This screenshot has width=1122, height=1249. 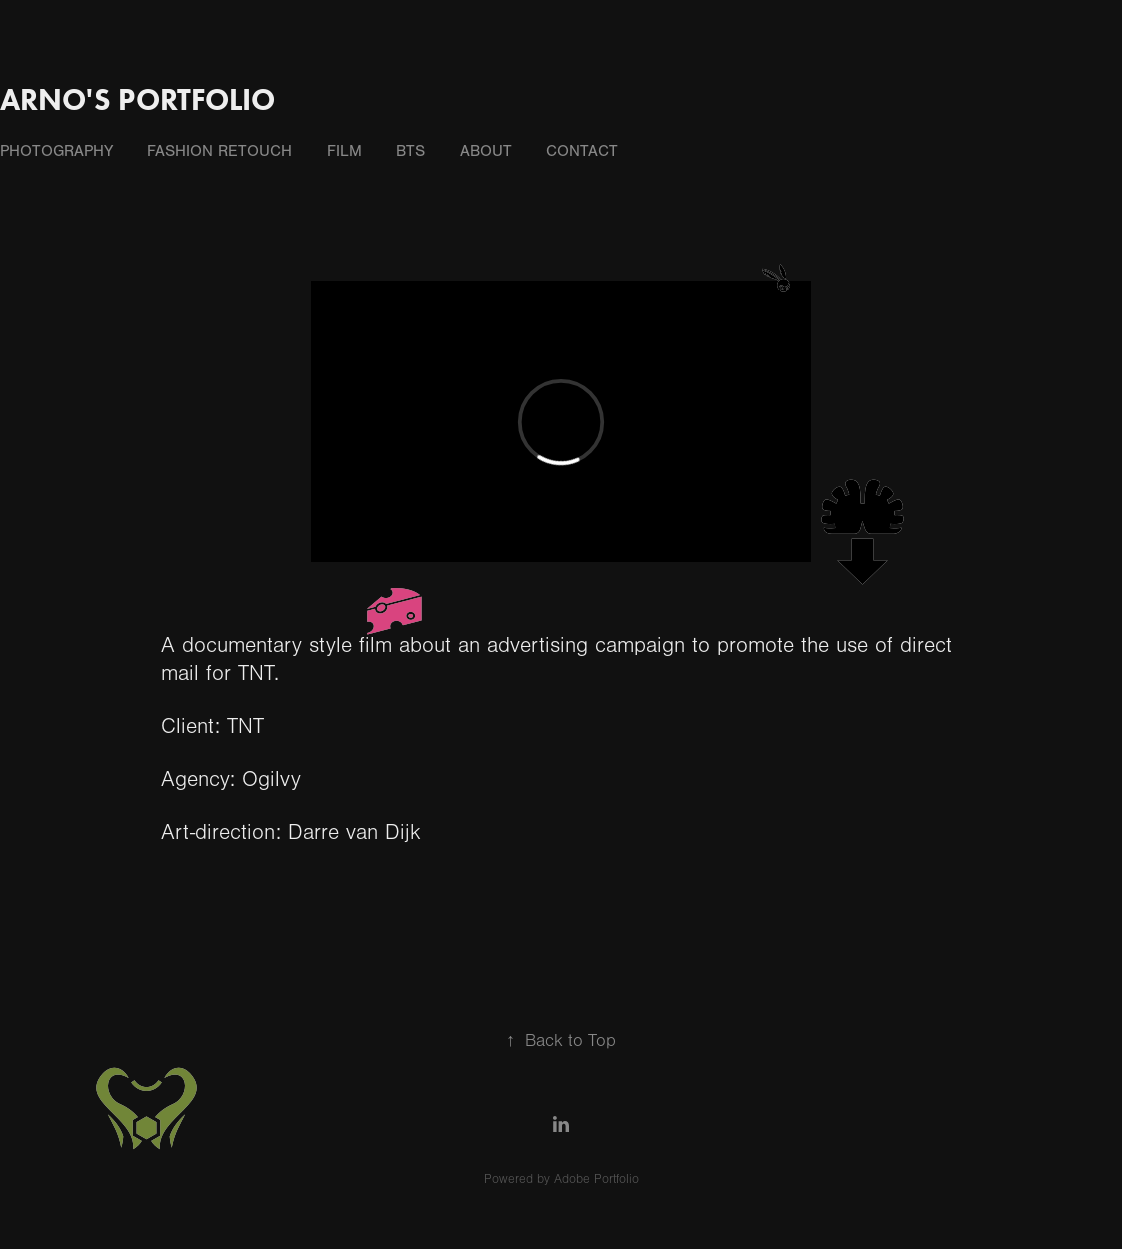 What do you see at coordinates (776, 278) in the screenshot?
I see `golden snitch icon from Harry Potter quidditch` at bounding box center [776, 278].